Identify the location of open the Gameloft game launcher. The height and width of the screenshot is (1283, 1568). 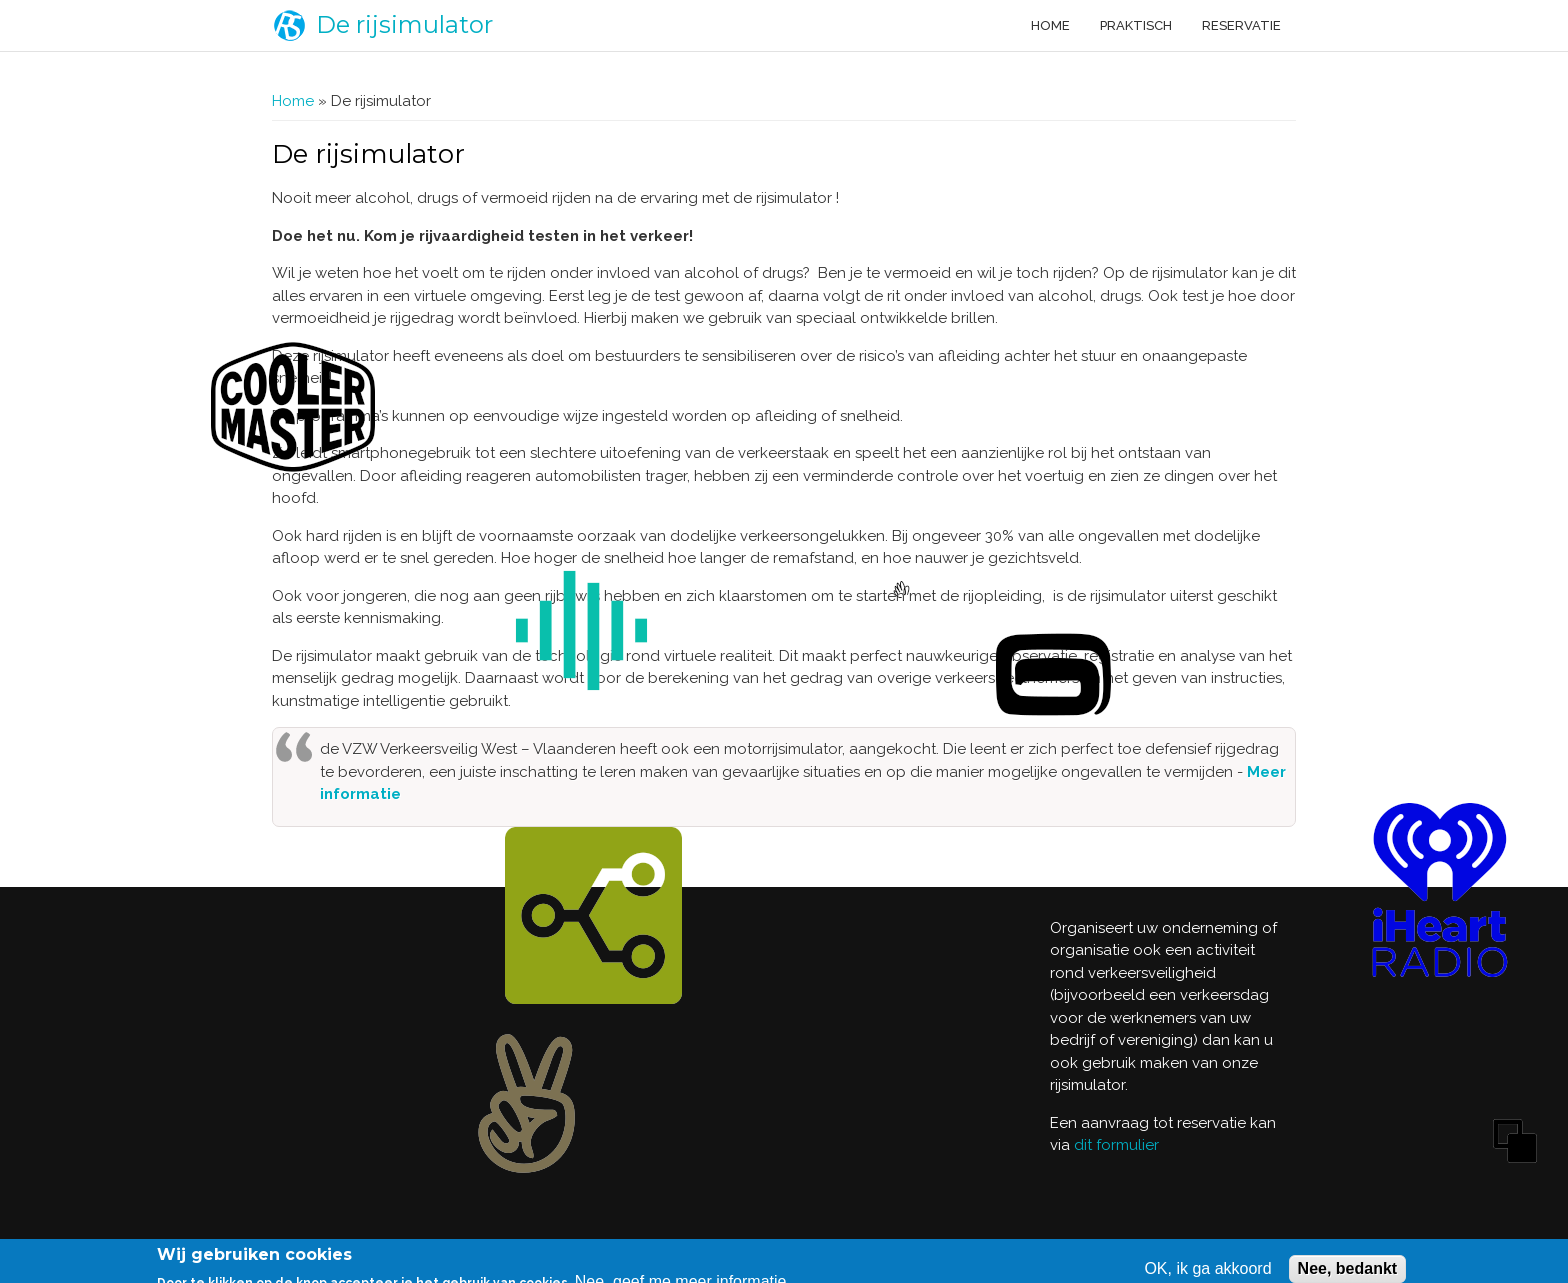
(1053, 674).